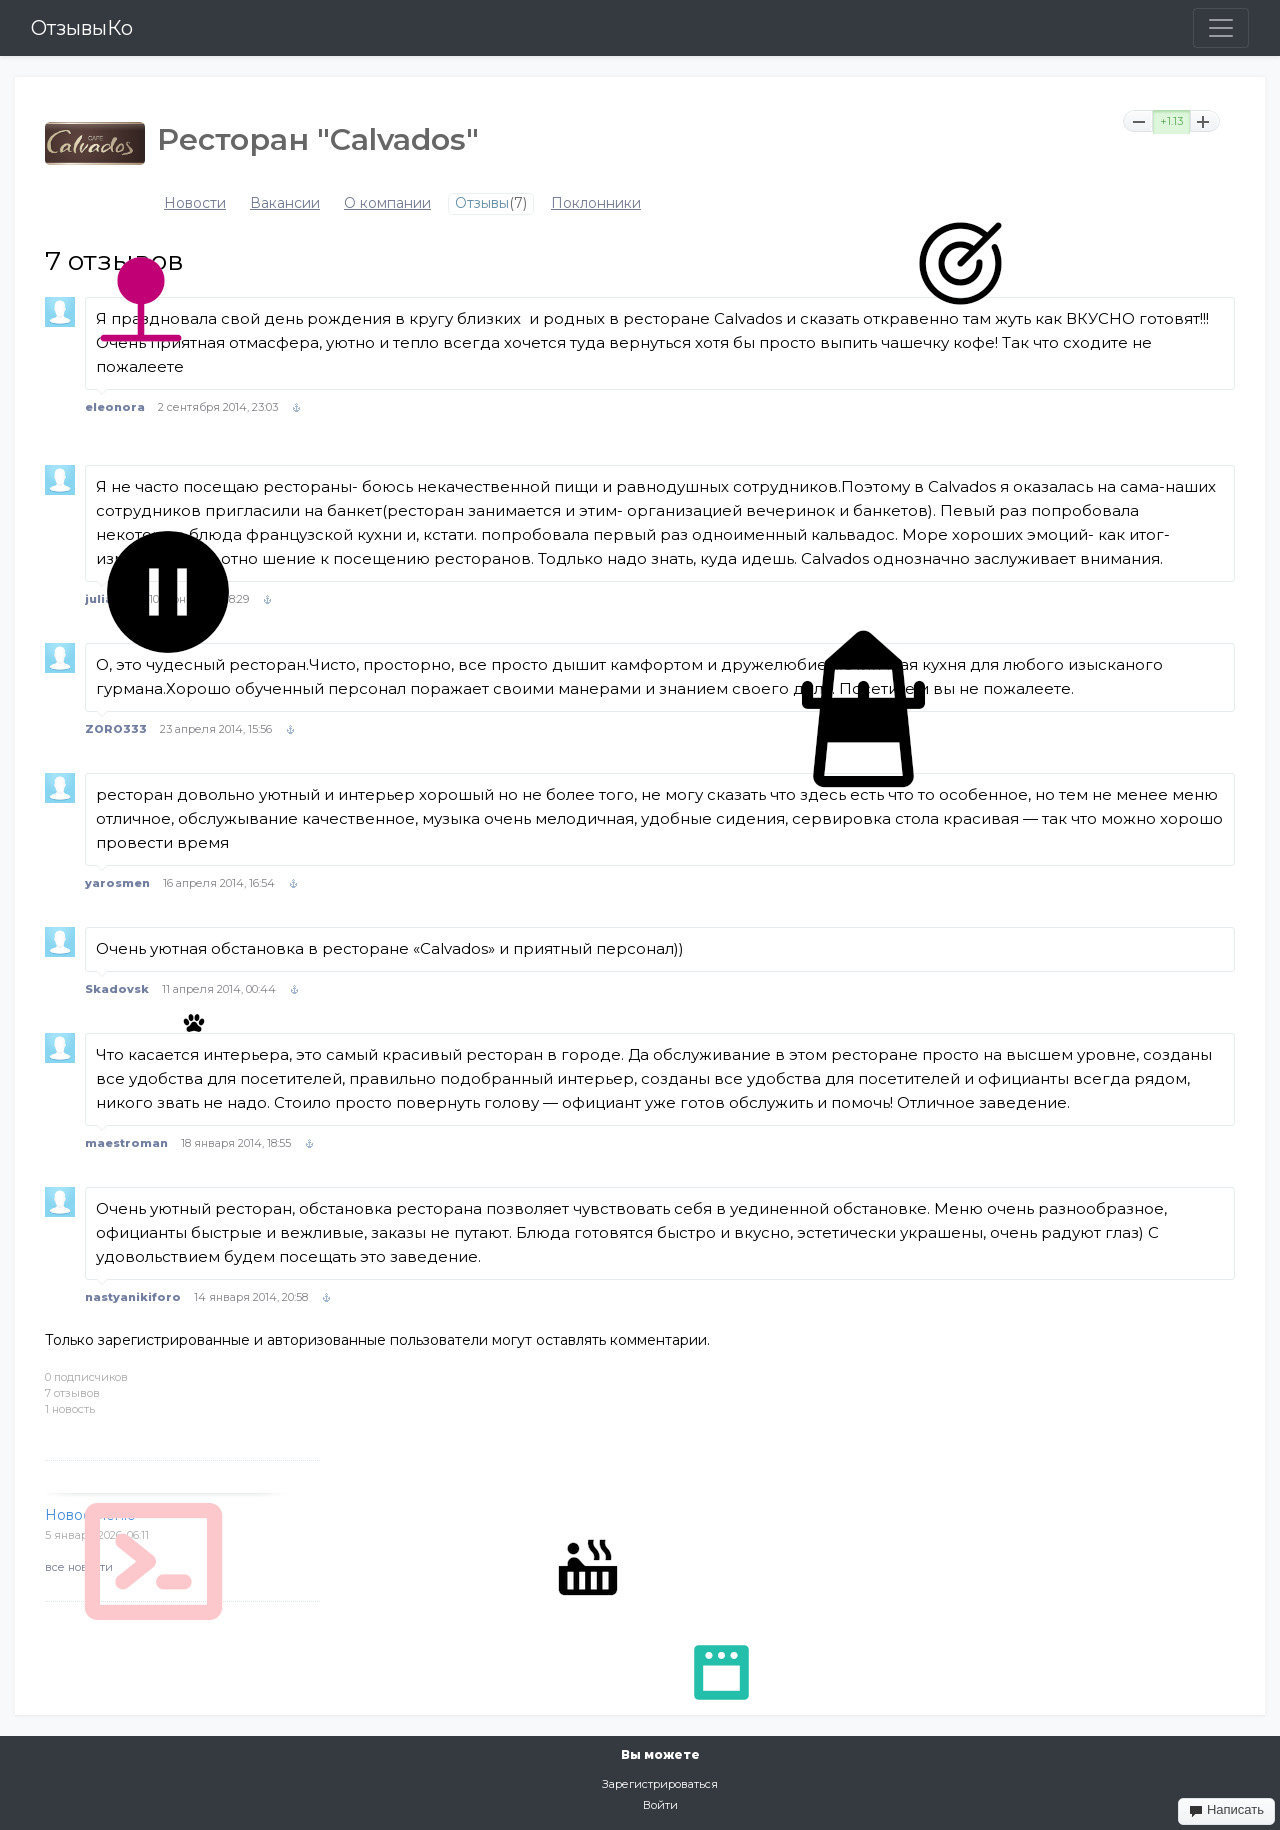 The width and height of the screenshot is (1280, 1830). Describe the element at coordinates (863, 714) in the screenshot. I see `access website accessibility or guidance features` at that location.